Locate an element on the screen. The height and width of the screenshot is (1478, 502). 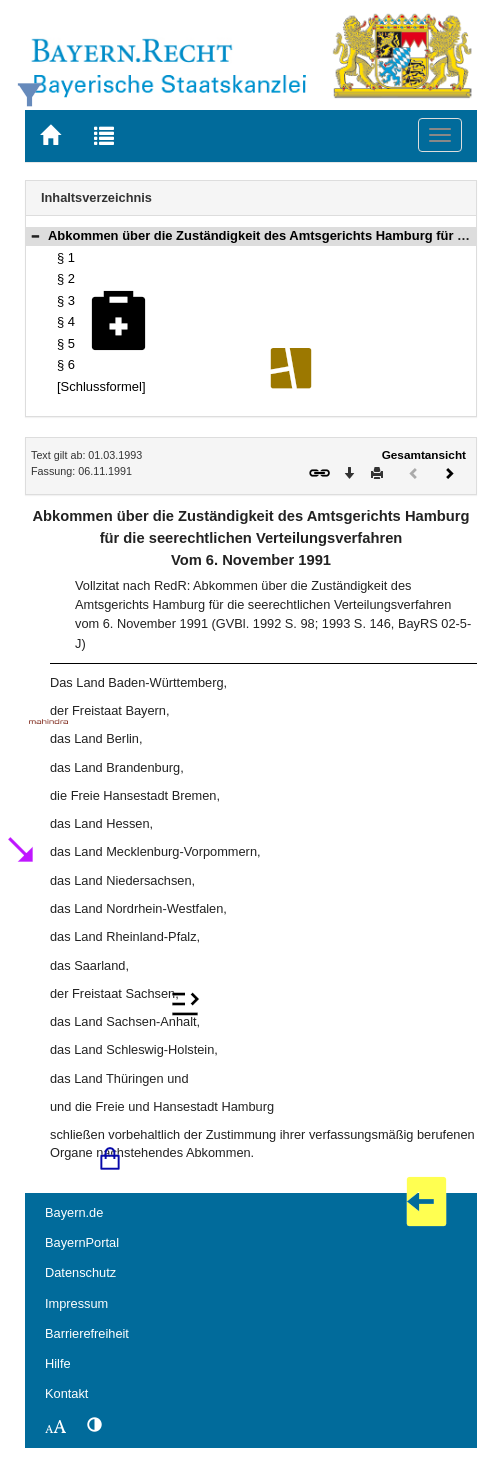
navigate to the next section below is located at coordinates (21, 850).